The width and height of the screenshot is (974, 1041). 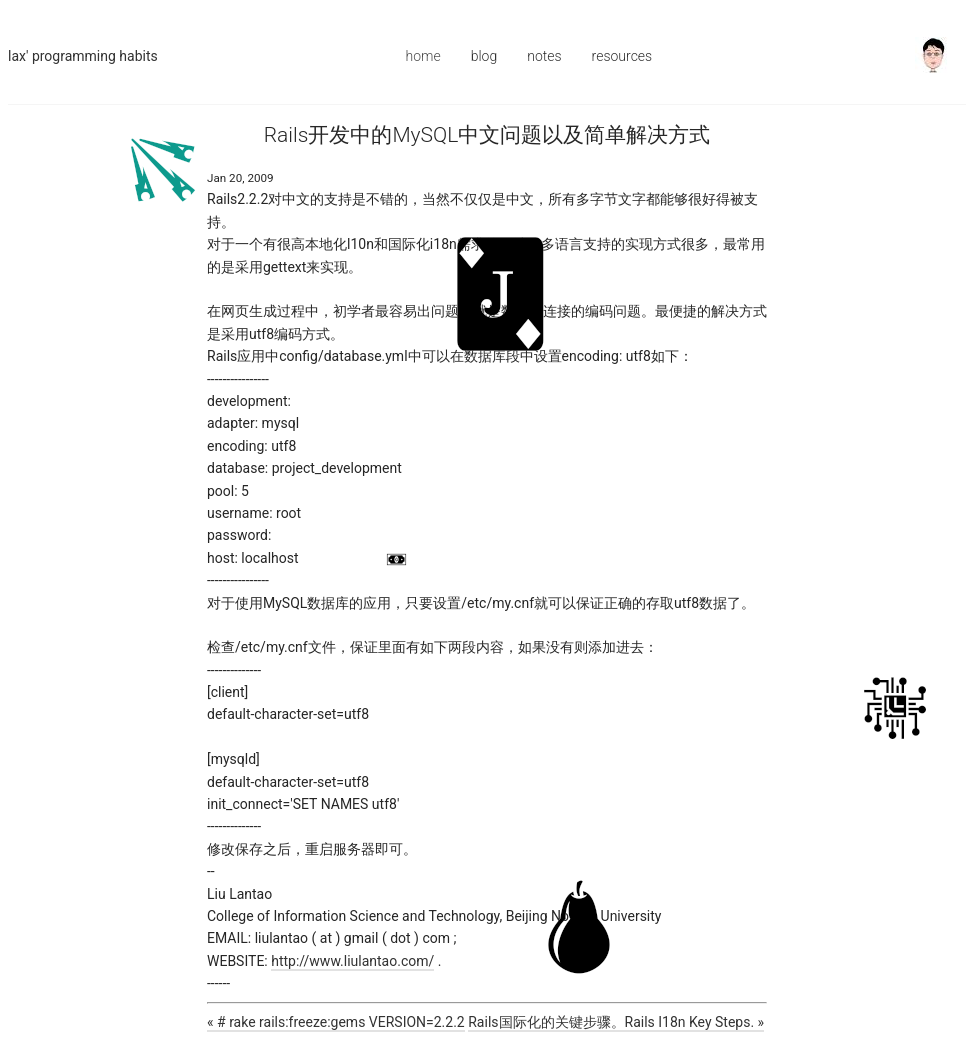 I want to click on activate multi-shot or spread attack ability, so click(x=163, y=170).